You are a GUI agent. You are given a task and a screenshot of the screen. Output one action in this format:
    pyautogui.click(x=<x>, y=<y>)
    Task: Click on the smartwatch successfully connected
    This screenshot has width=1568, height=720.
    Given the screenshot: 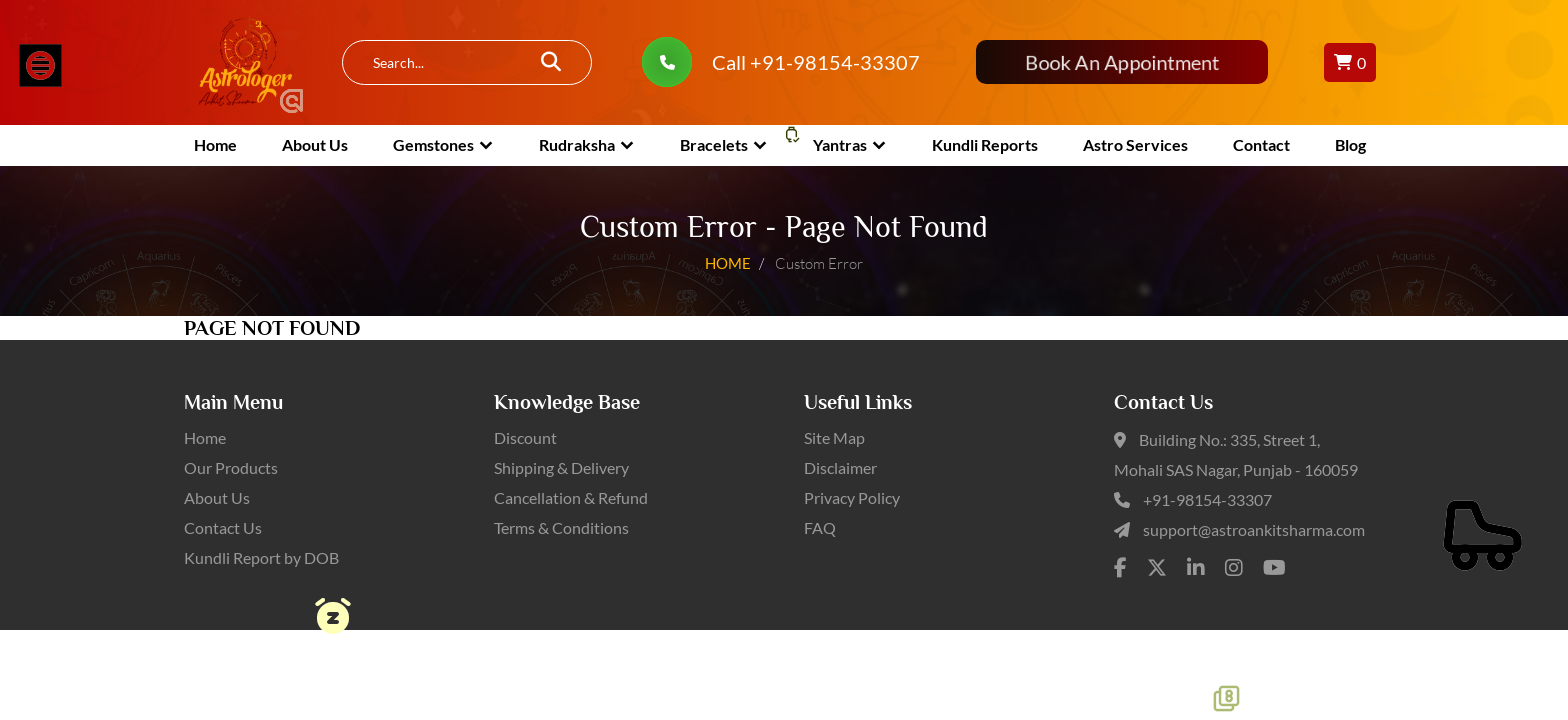 What is the action you would take?
    pyautogui.click(x=791, y=134)
    